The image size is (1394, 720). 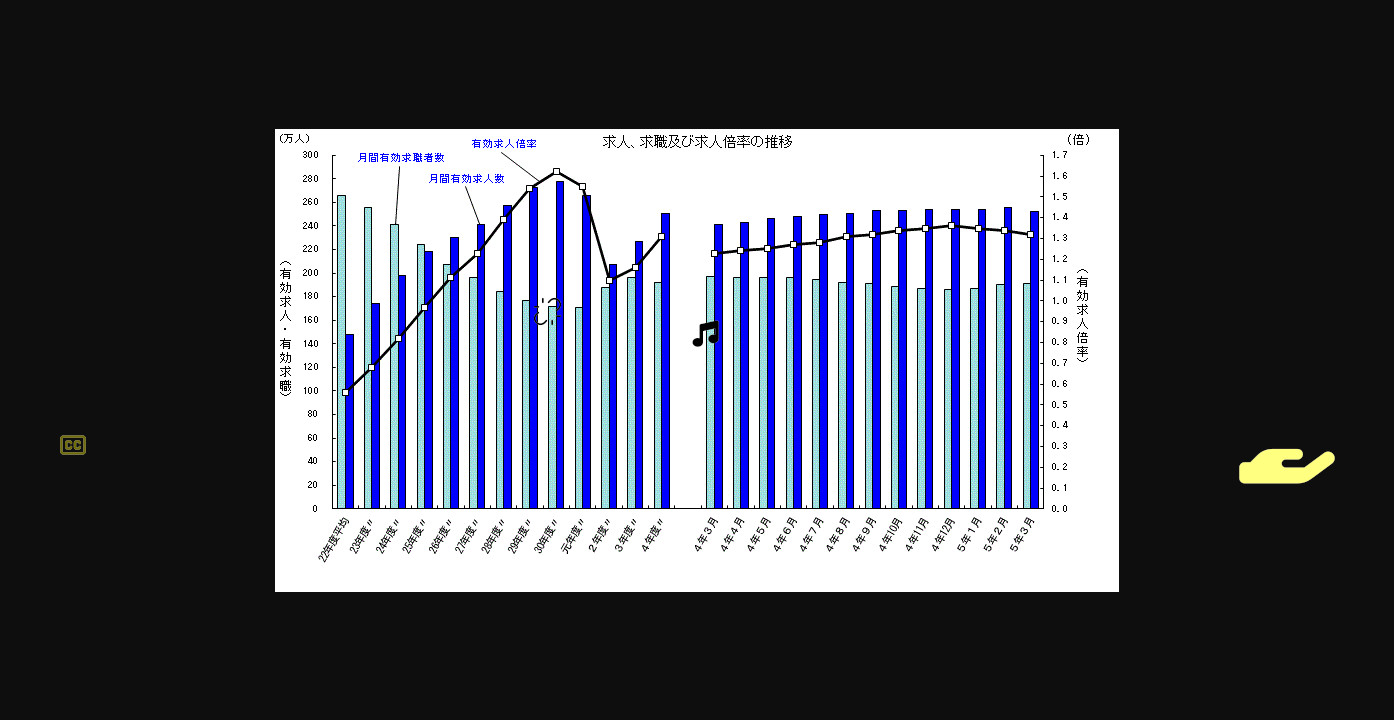 What do you see at coordinates (73, 445) in the screenshot?
I see `enable closed captions for video content` at bounding box center [73, 445].